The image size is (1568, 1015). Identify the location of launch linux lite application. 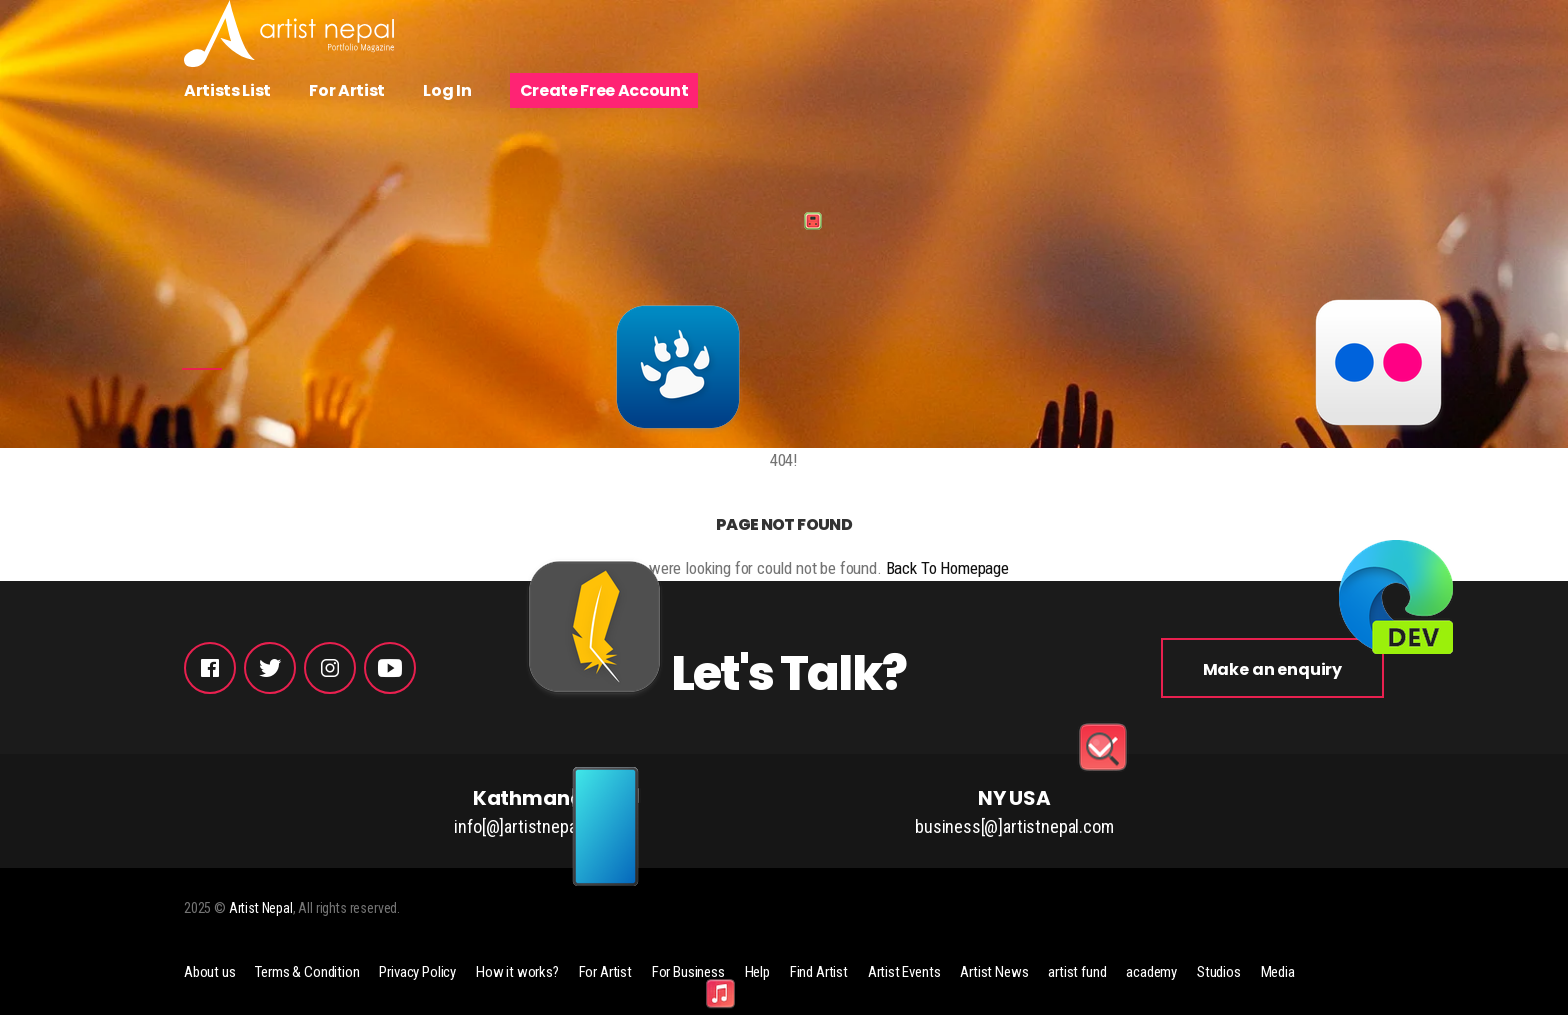
(594, 626).